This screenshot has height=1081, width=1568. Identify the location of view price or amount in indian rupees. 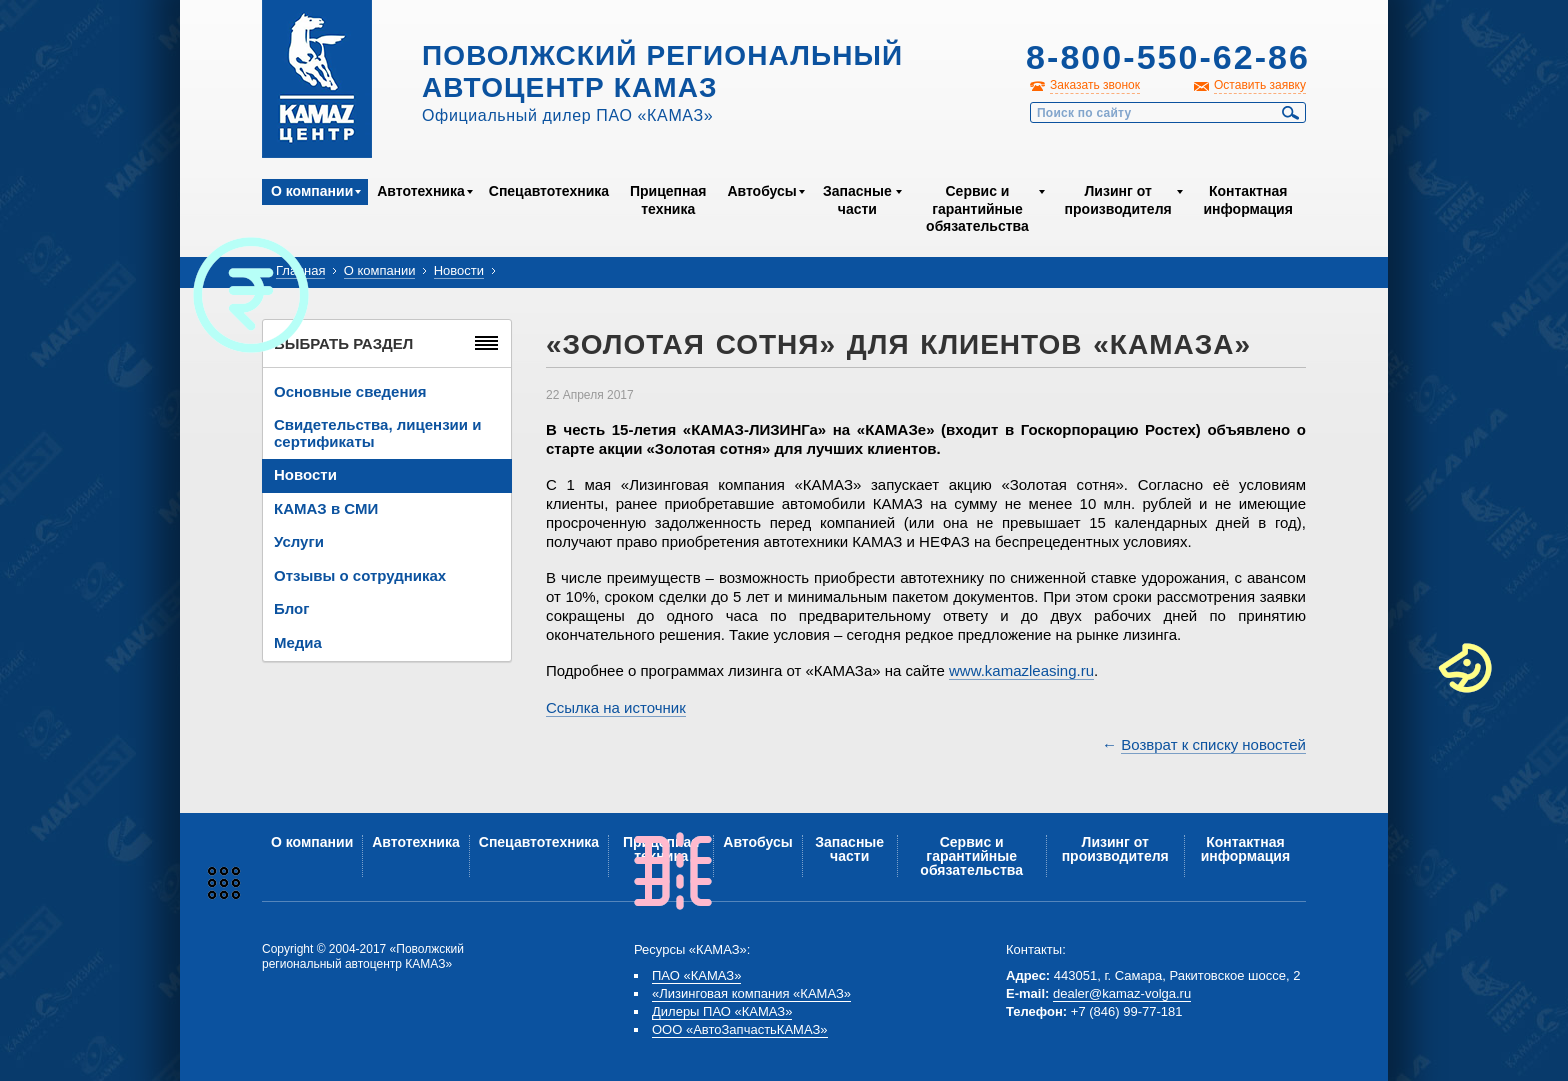
(251, 295).